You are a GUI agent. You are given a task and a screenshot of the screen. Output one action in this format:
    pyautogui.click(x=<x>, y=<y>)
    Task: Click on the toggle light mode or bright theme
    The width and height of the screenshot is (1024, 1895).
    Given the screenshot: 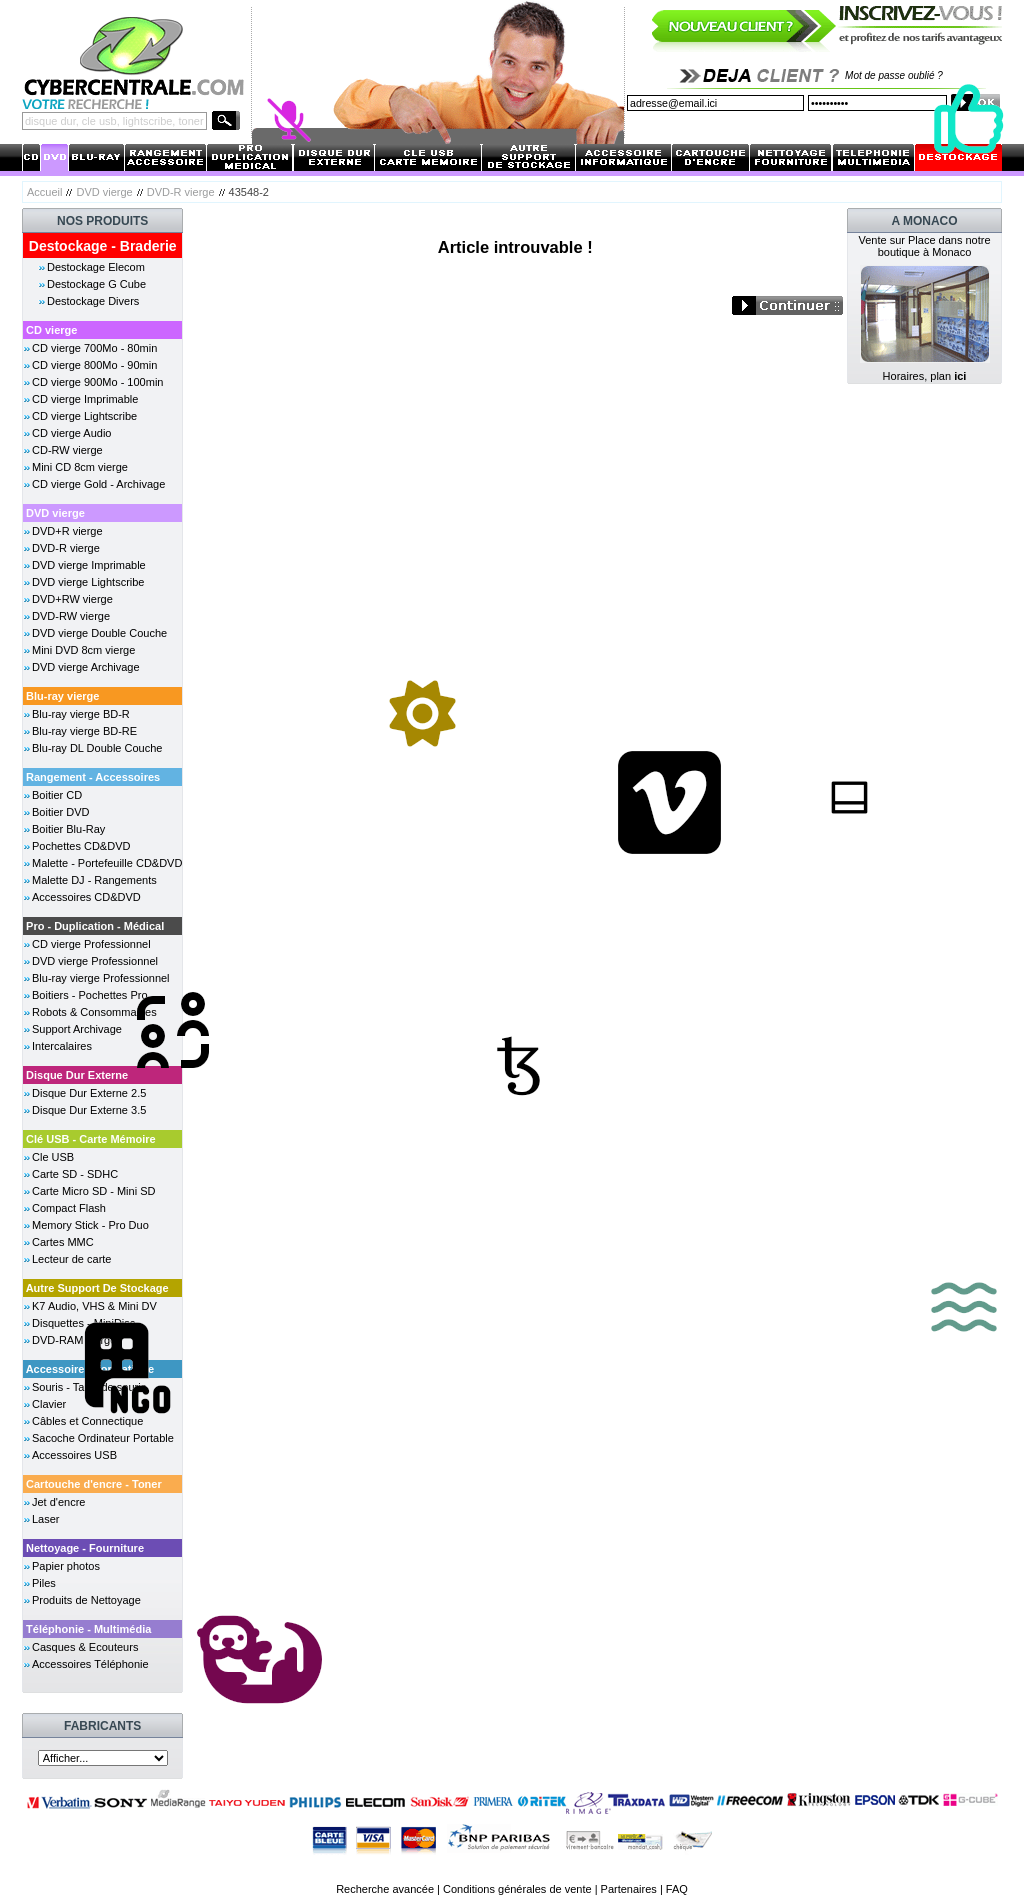 What is the action you would take?
    pyautogui.click(x=422, y=713)
    